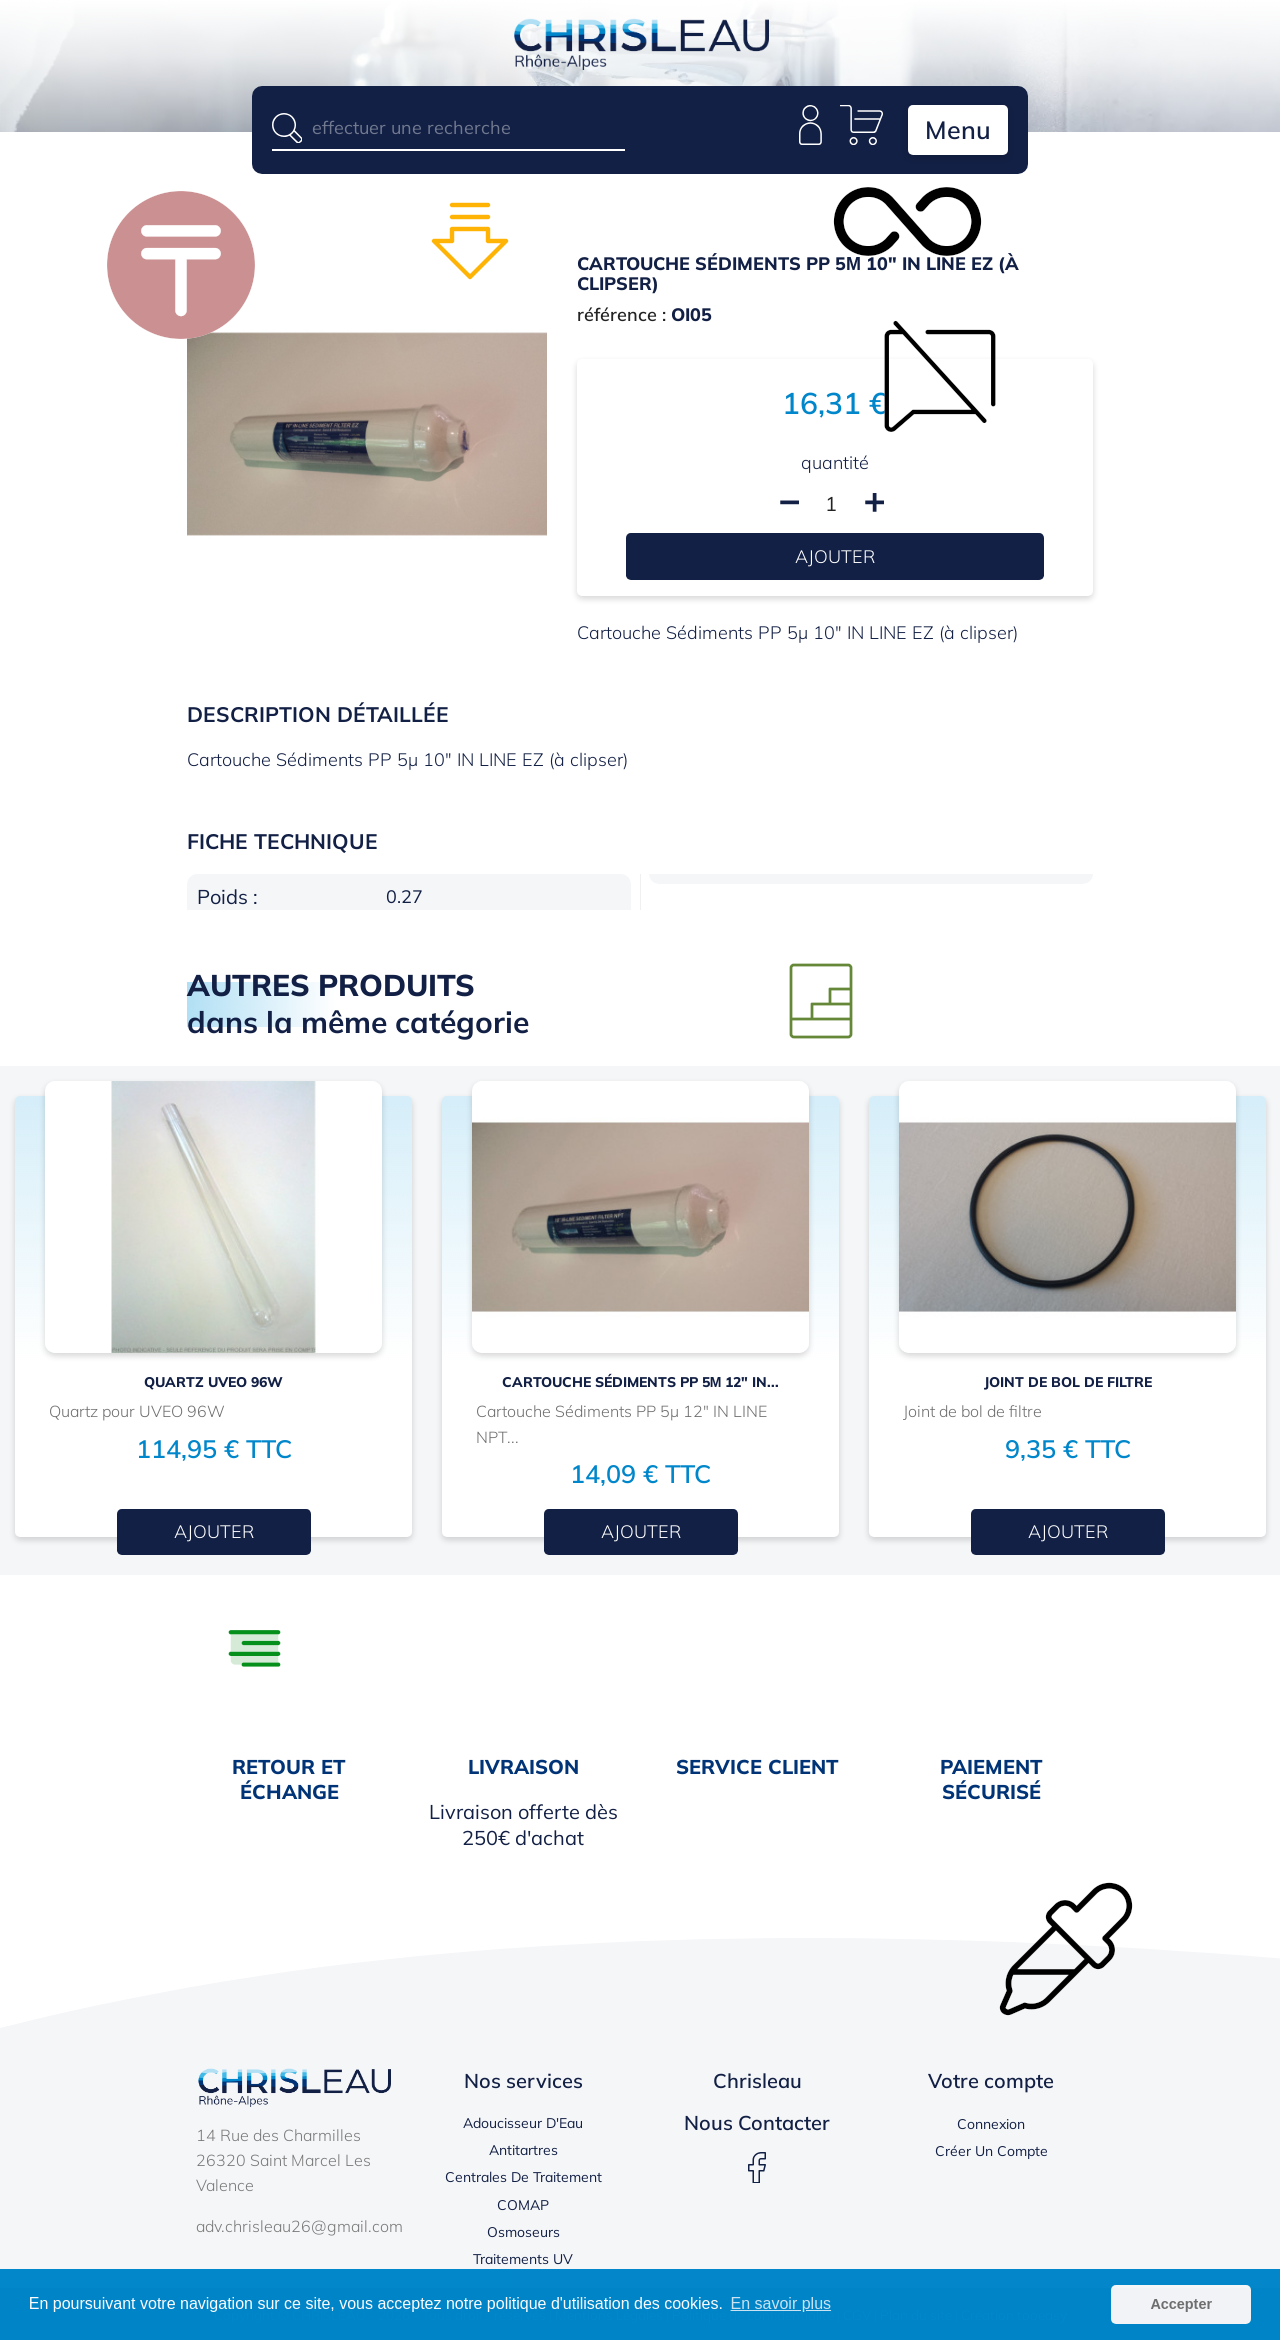  I want to click on indicates unlimited or infinite content, so click(907, 221).